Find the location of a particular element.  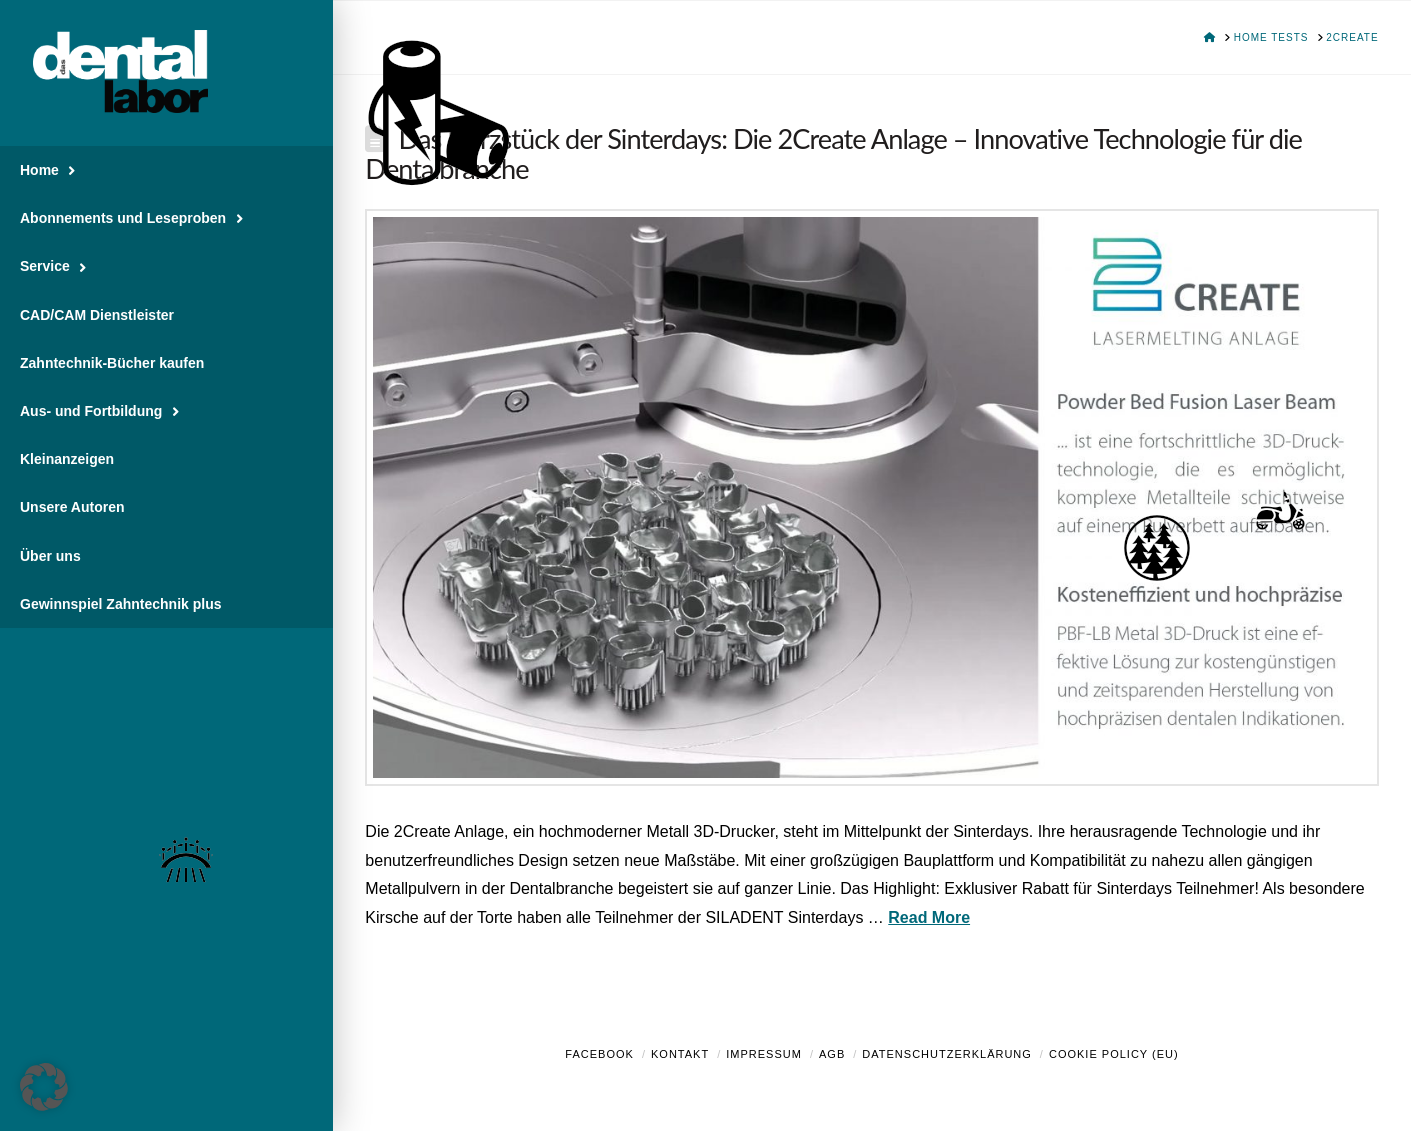

select scooter as transportation mode is located at coordinates (1280, 510).